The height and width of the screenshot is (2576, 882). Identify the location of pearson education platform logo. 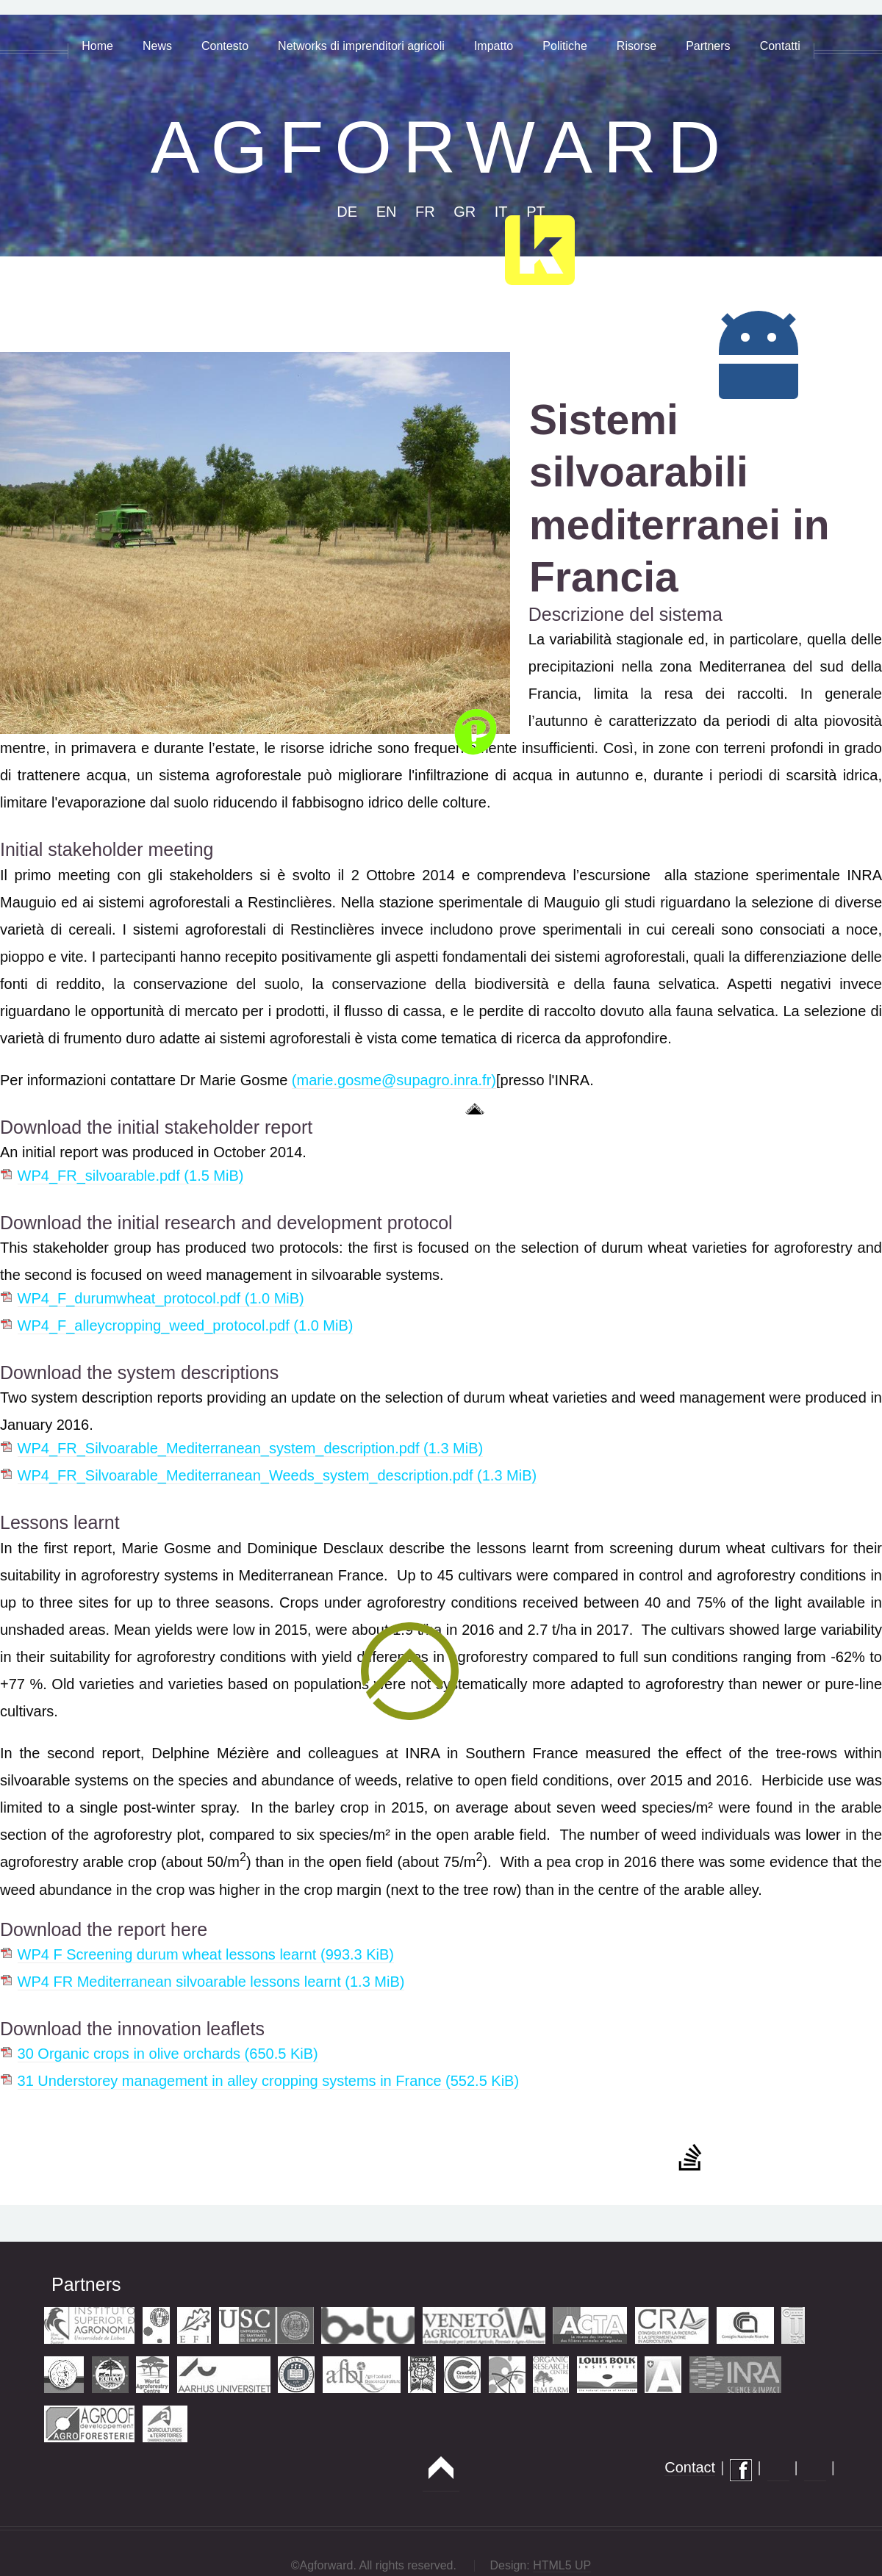
(476, 732).